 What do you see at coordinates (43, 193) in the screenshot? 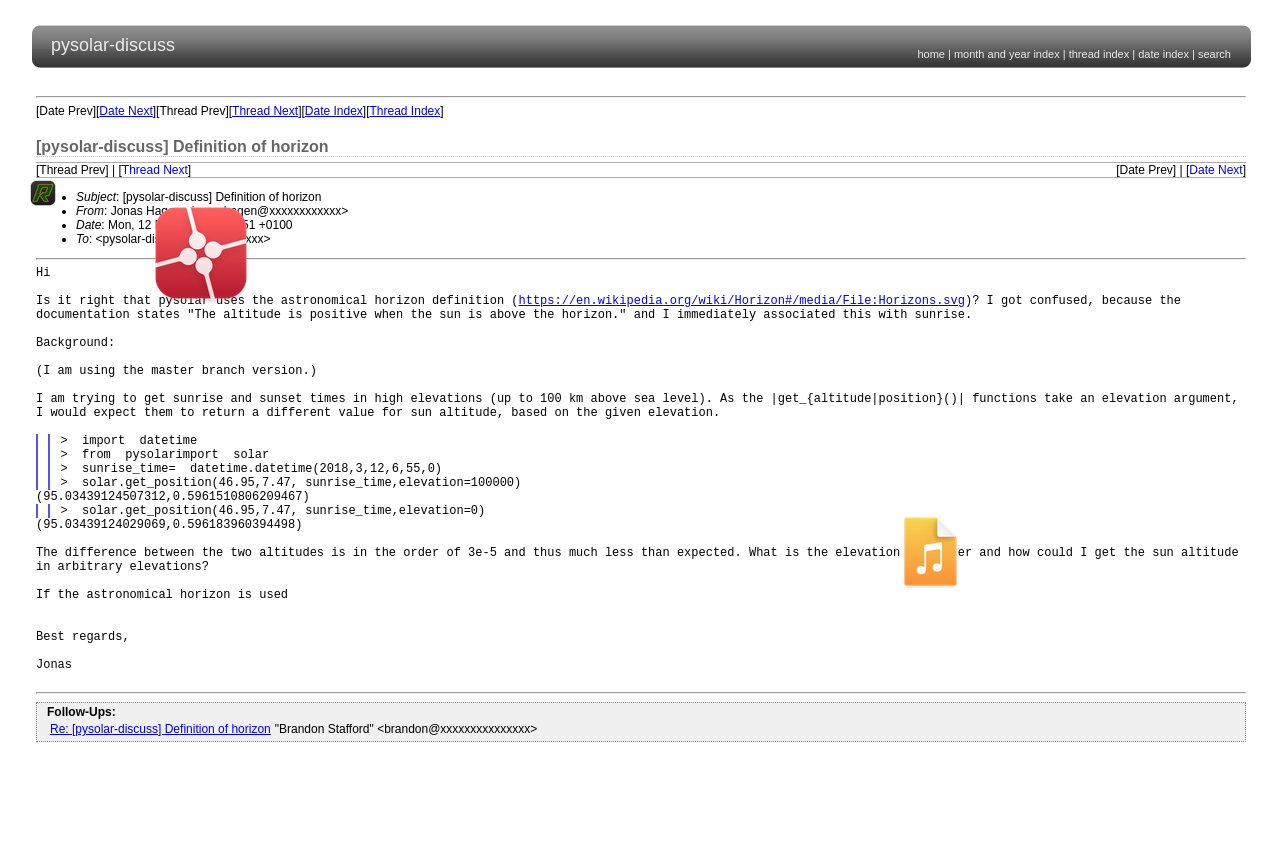
I see `launch Command & Conquer: Red Alert 2` at bounding box center [43, 193].